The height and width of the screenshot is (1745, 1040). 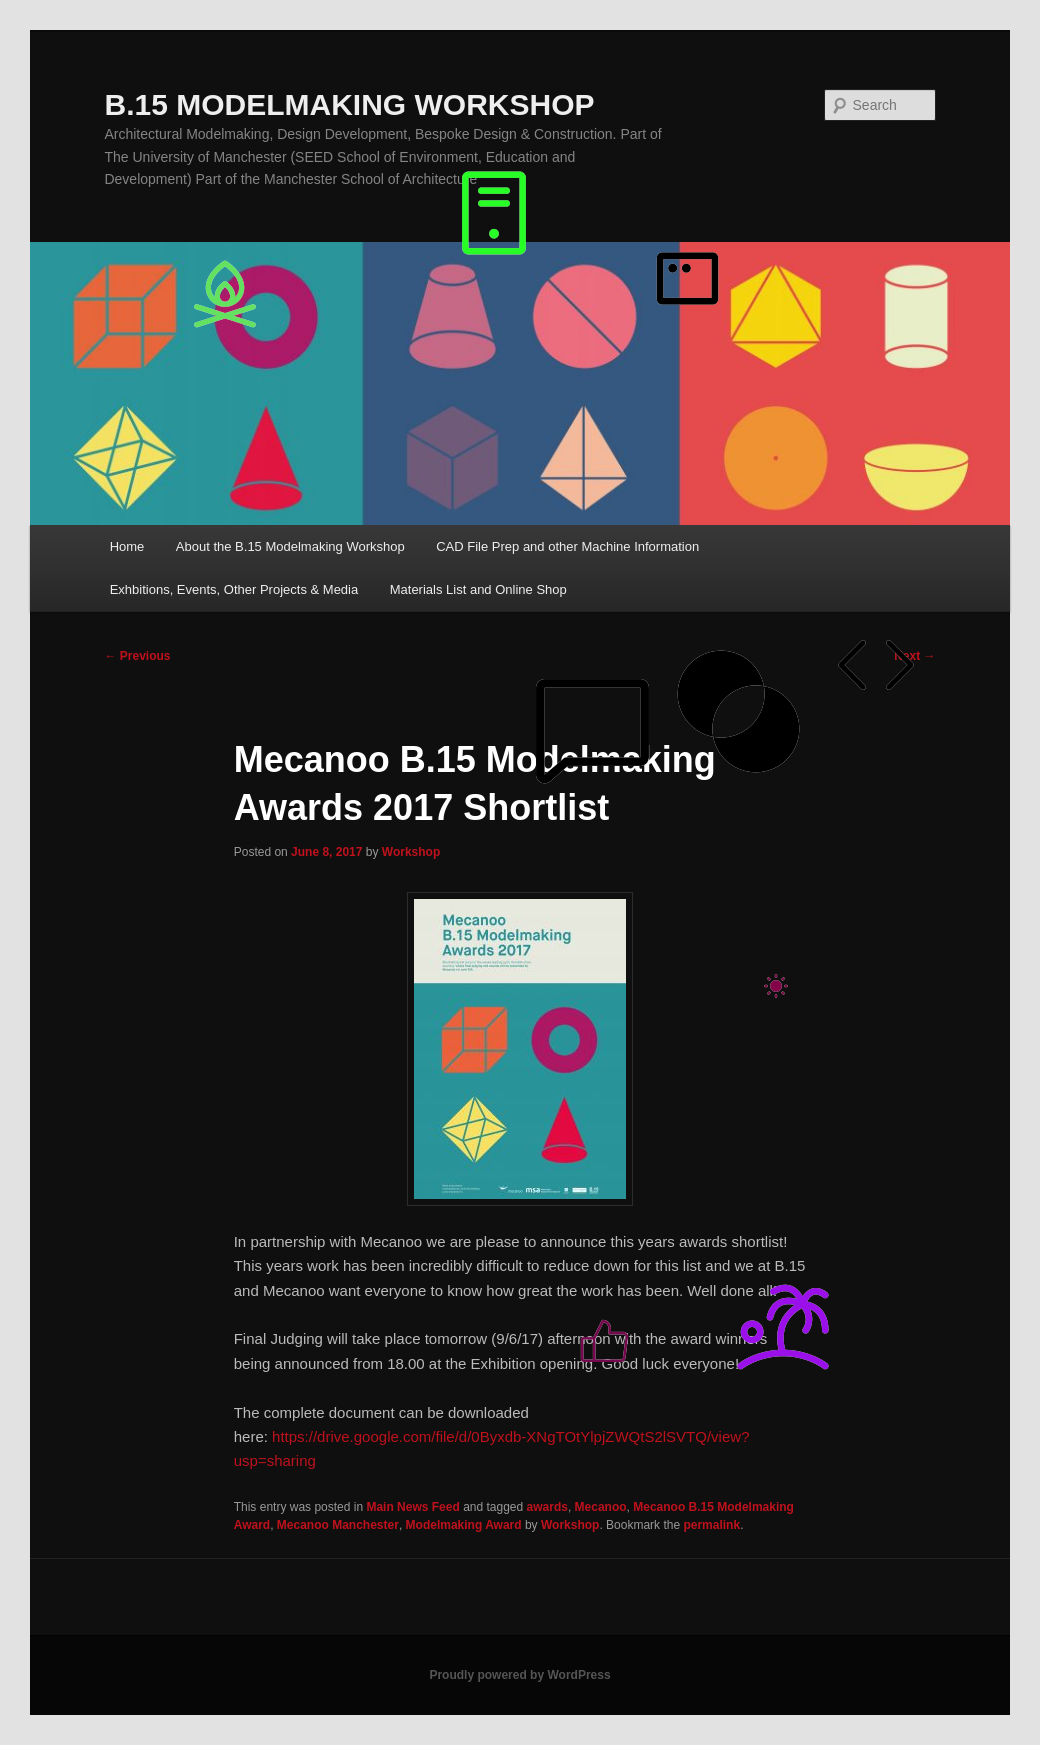 I want to click on open application window, so click(x=687, y=278).